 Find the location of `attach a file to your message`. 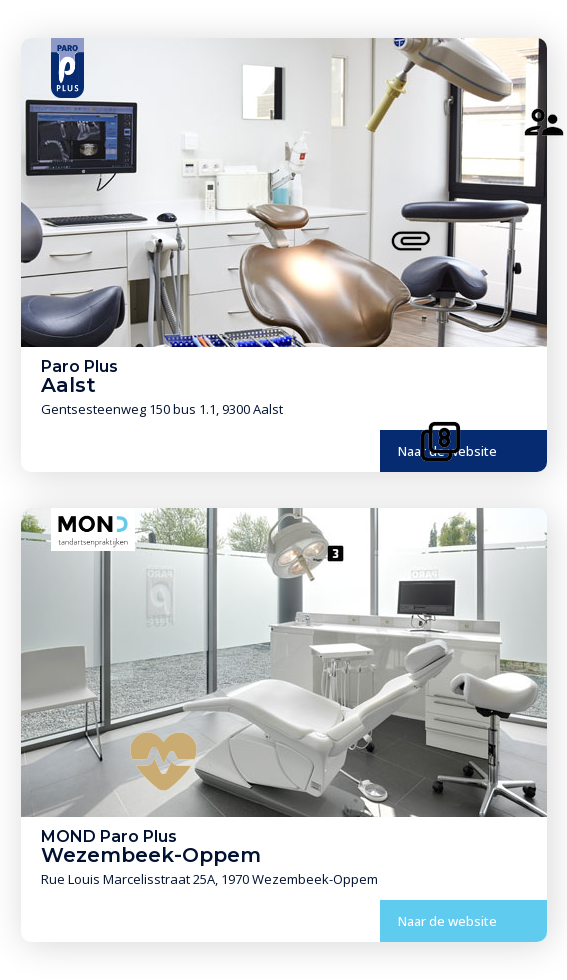

attach a file to your message is located at coordinates (410, 241).